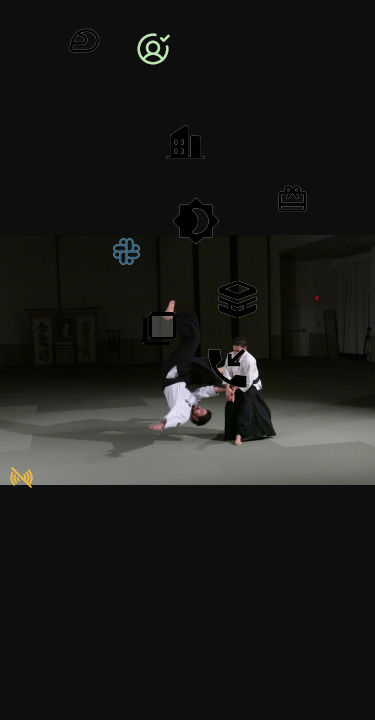 The image size is (375, 720). Describe the element at coordinates (196, 221) in the screenshot. I see `toggle dark mode or night theme` at that location.